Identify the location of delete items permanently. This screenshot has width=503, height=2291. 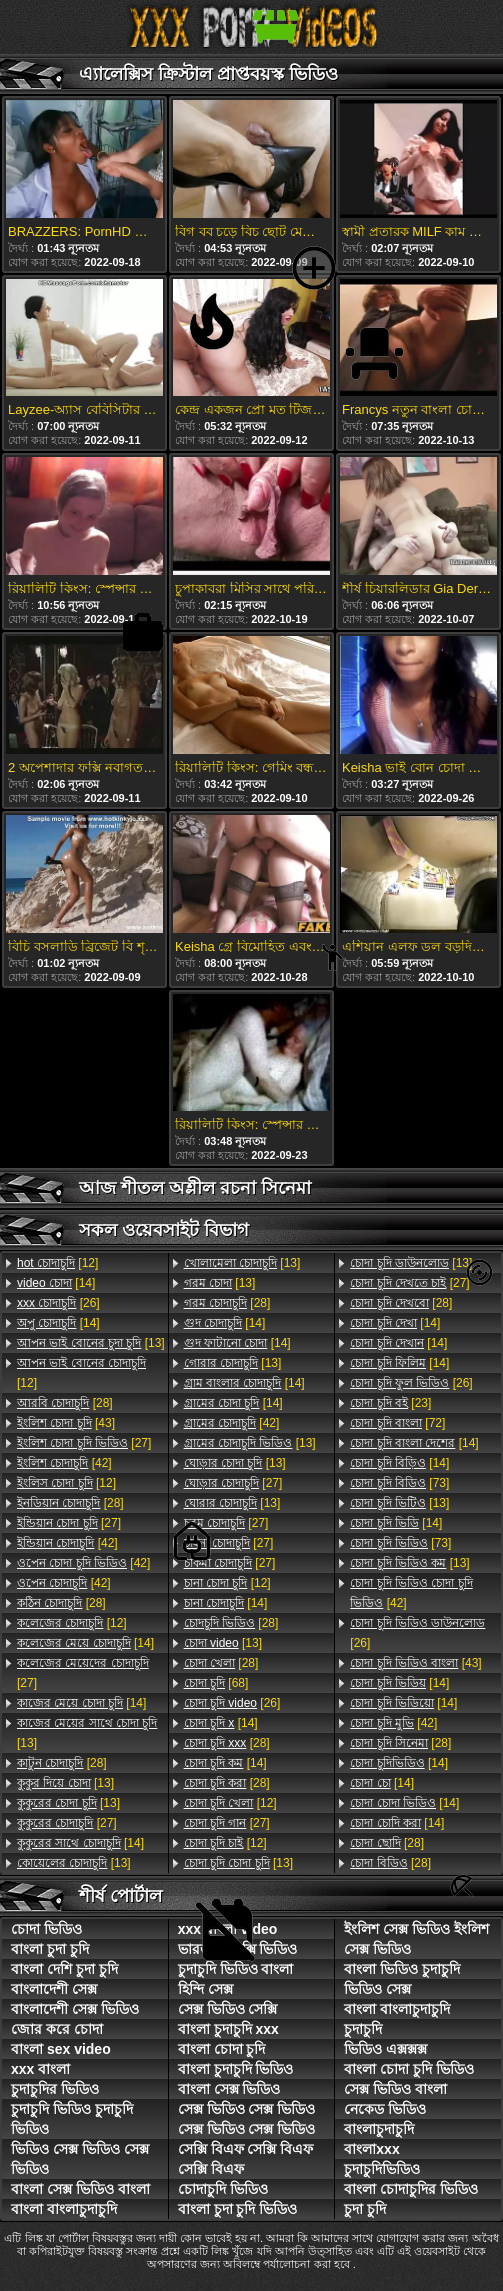
(275, 25).